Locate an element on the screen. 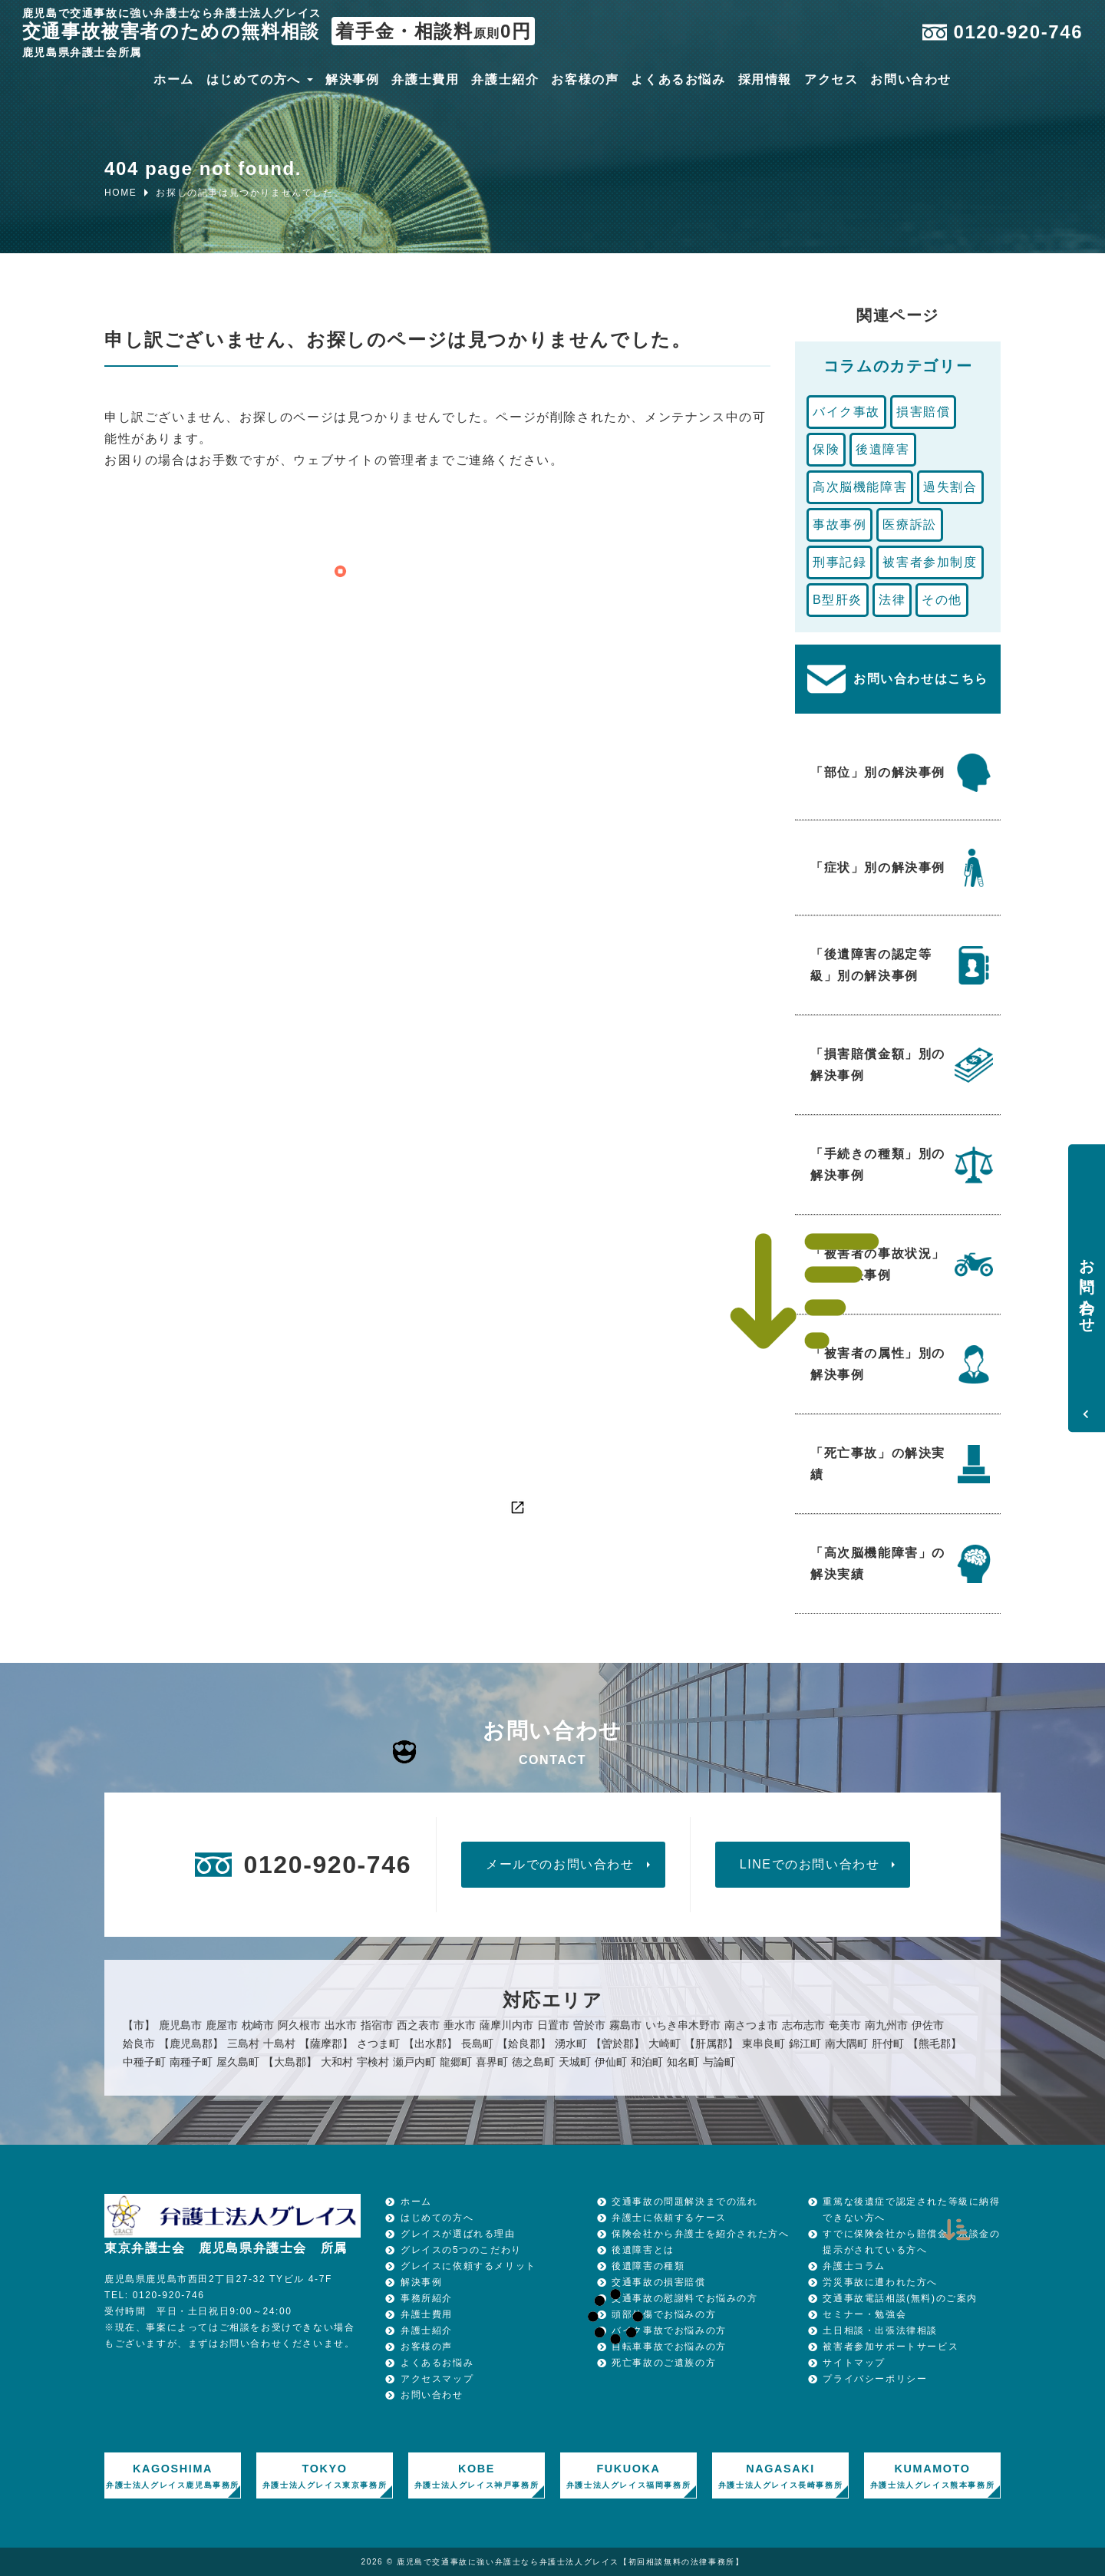 The width and height of the screenshot is (1105, 2576). sort items in ascending order is located at coordinates (956, 2229).